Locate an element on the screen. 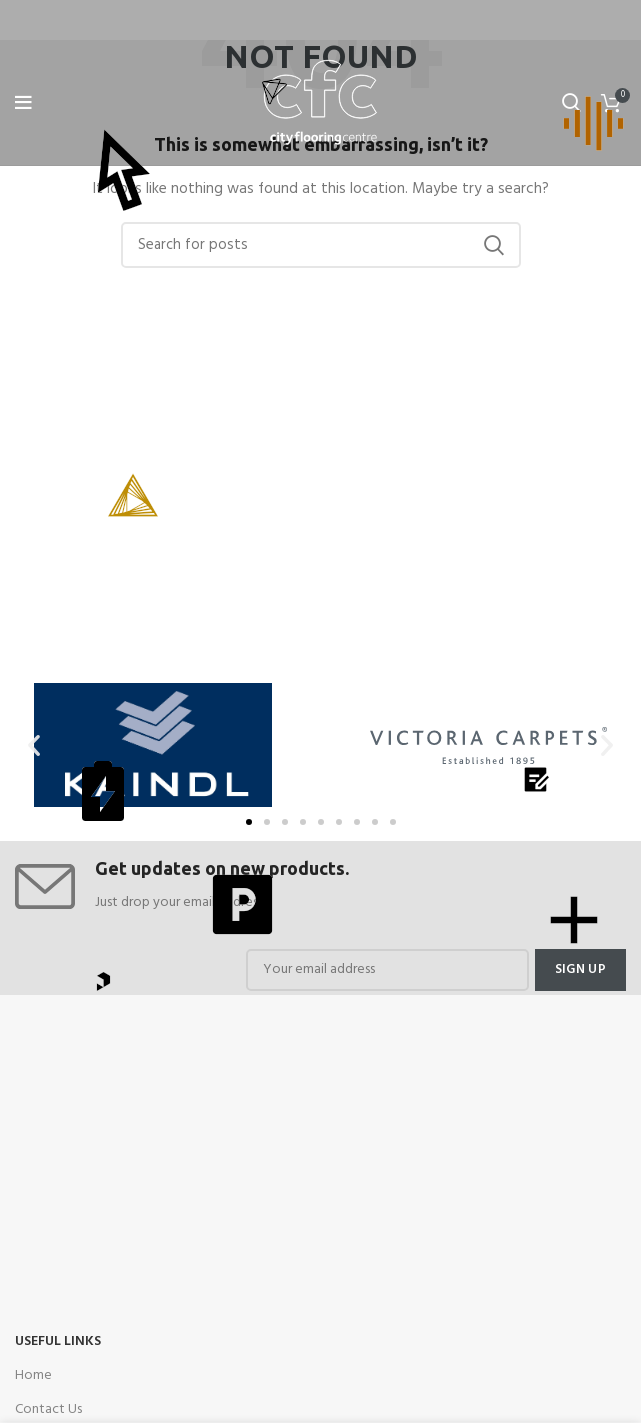  battery charging status indicator is located at coordinates (103, 791).